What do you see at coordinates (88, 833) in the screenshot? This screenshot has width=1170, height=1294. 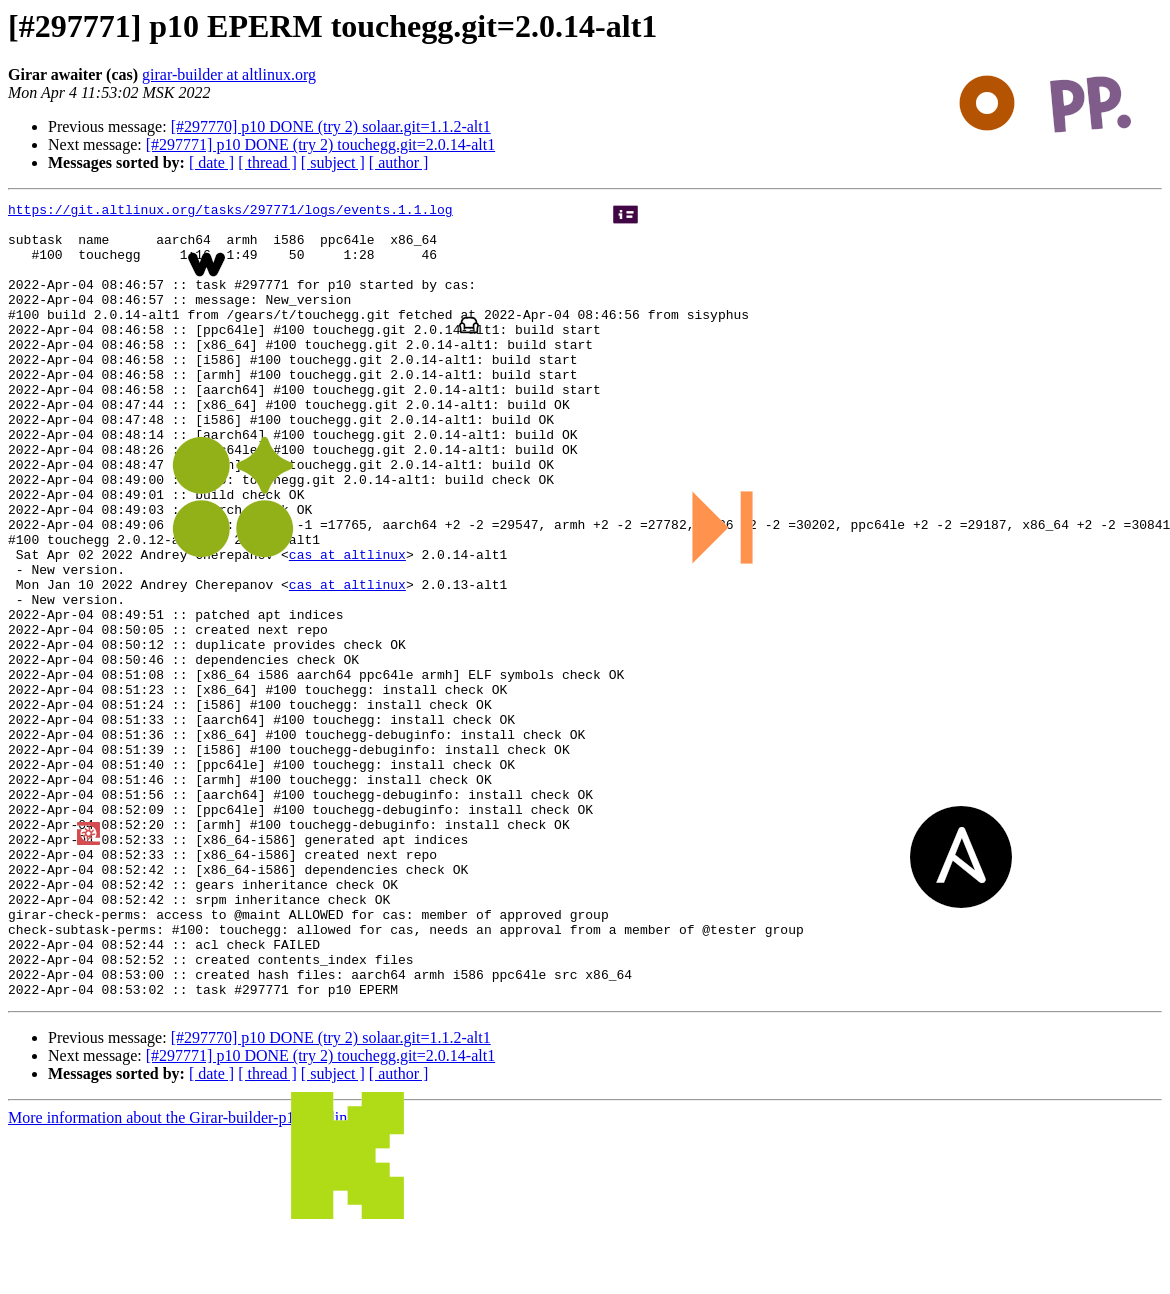 I see `turbo build system logo` at bounding box center [88, 833].